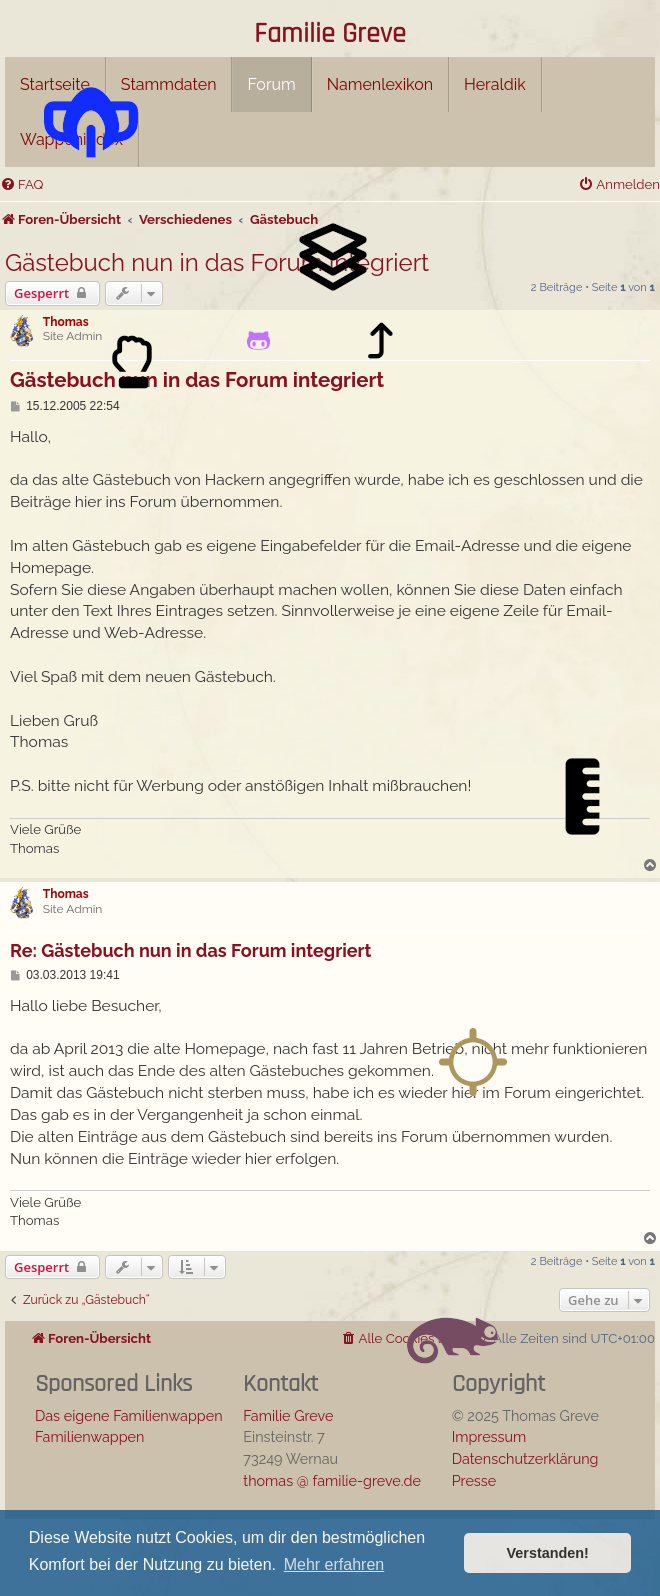  What do you see at coordinates (91, 120) in the screenshot?
I see `indicates respiratory protection or ventilator equipment` at bounding box center [91, 120].